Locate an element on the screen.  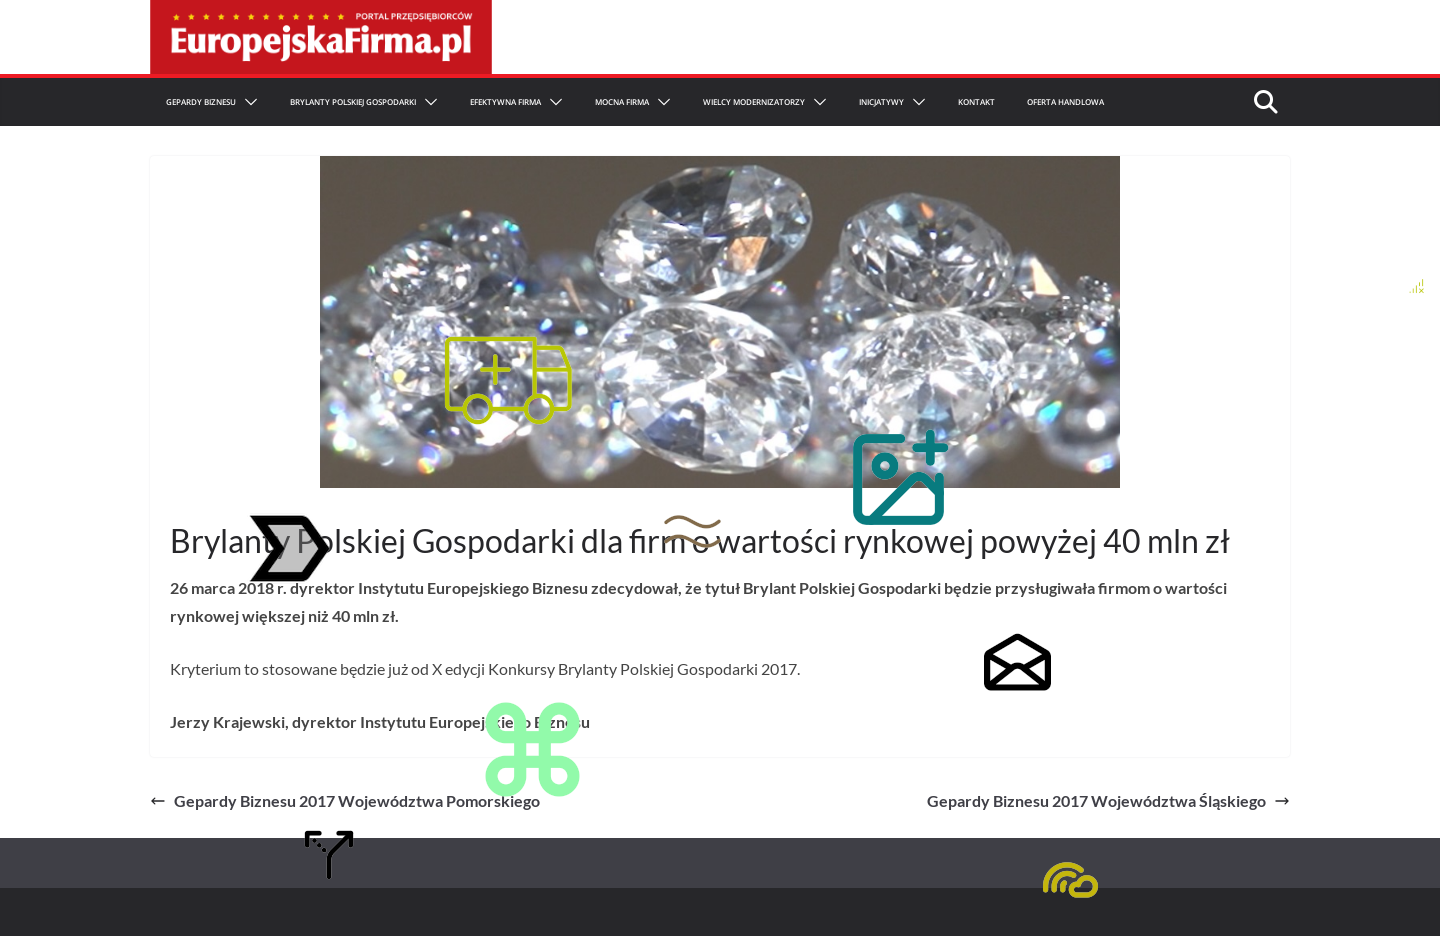
mark as important or priority is located at coordinates (287, 548).